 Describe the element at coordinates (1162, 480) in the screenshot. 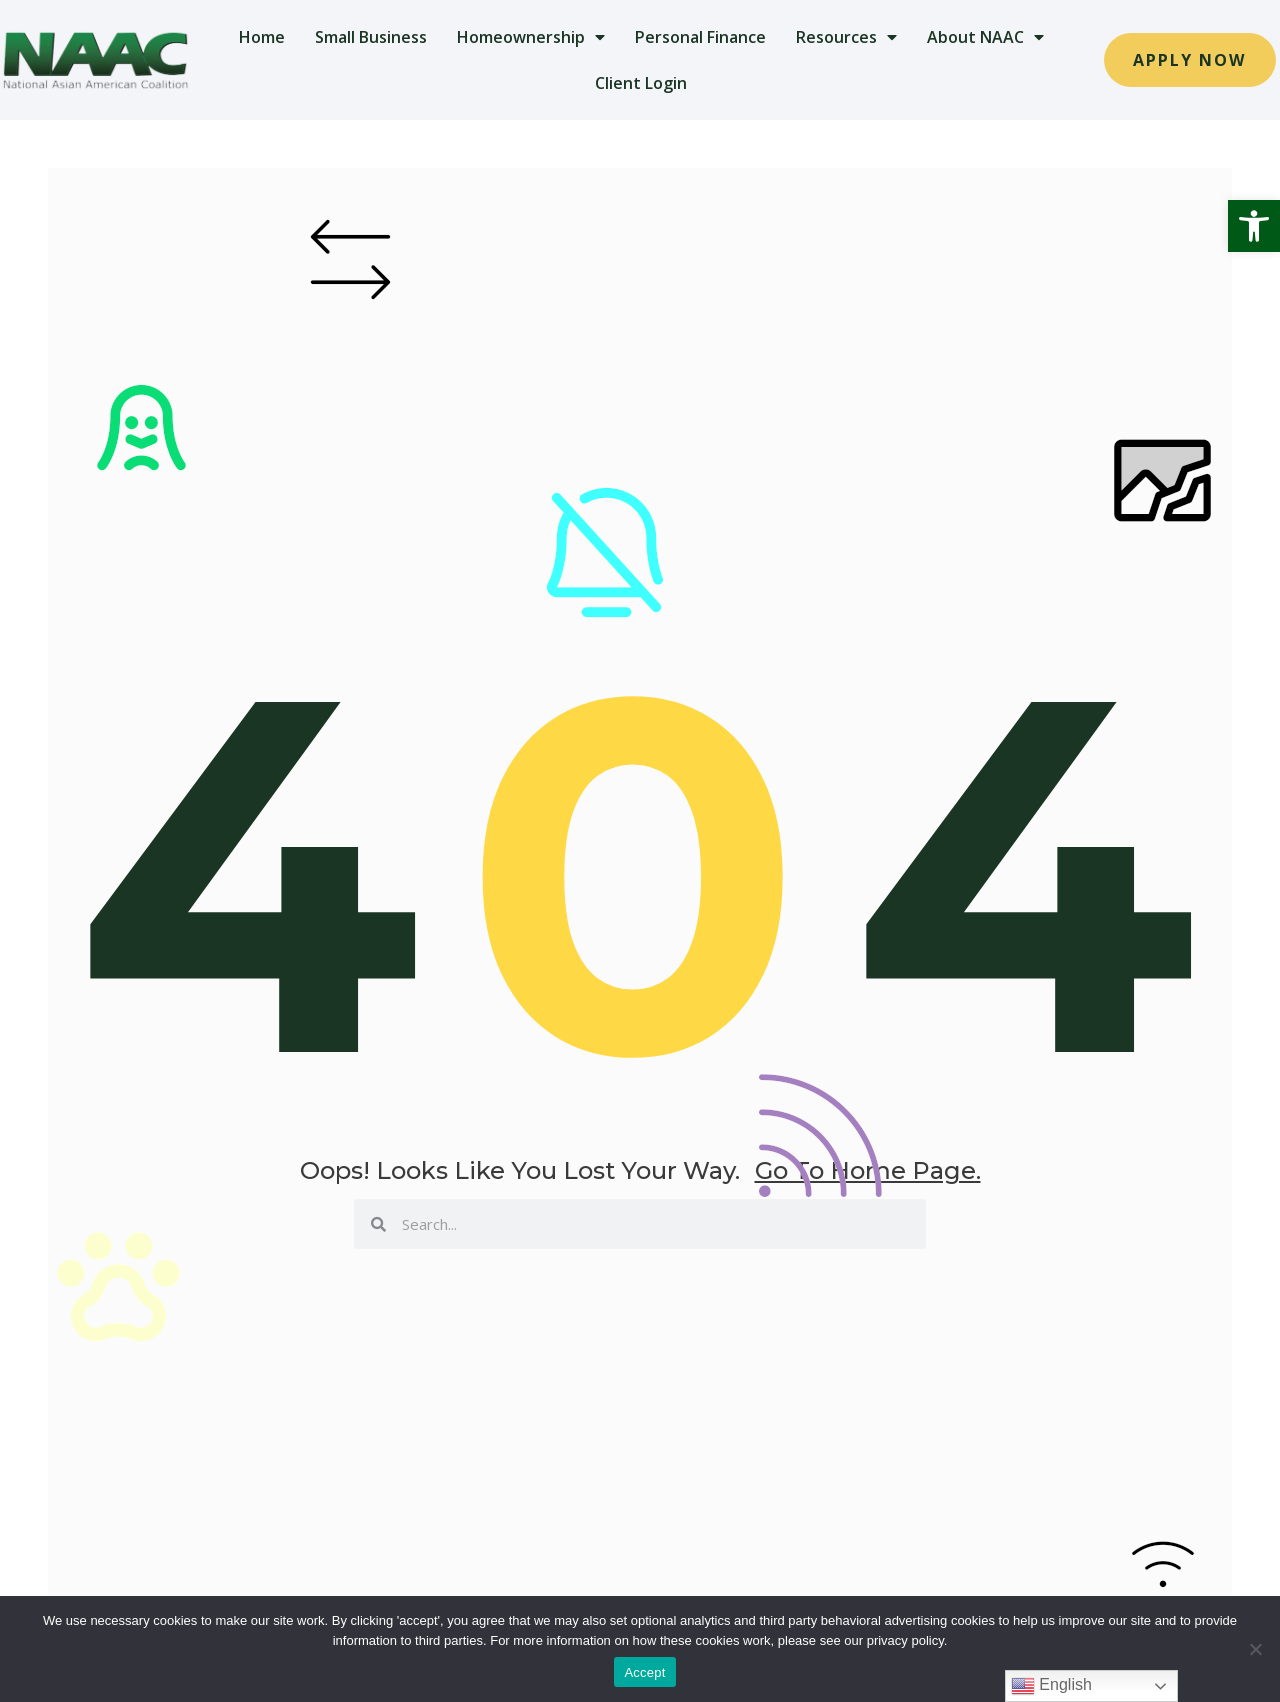

I see `indicates a broken or corrupted image file` at that location.